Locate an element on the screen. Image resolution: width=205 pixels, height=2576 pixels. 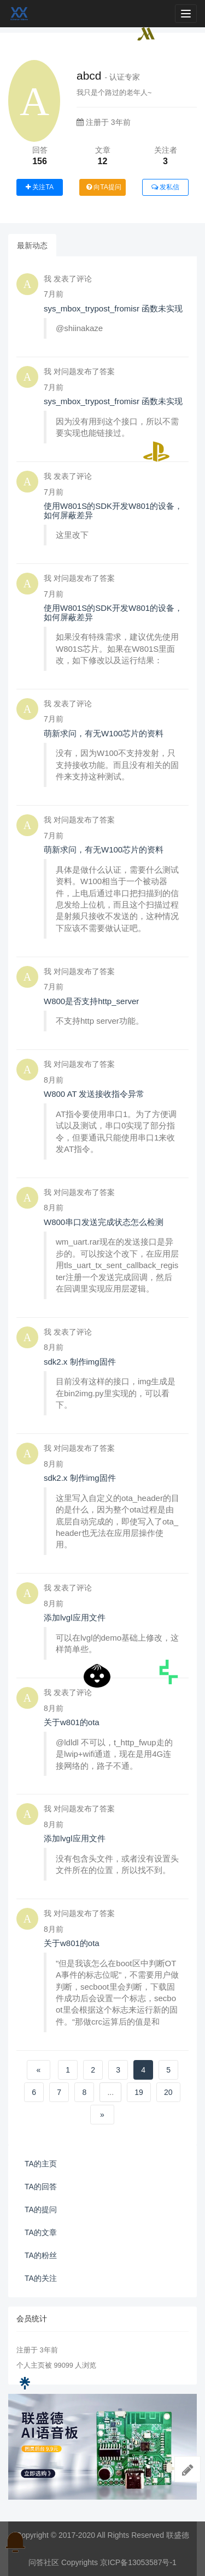
deepcool brand logo is located at coordinates (168, 1672).